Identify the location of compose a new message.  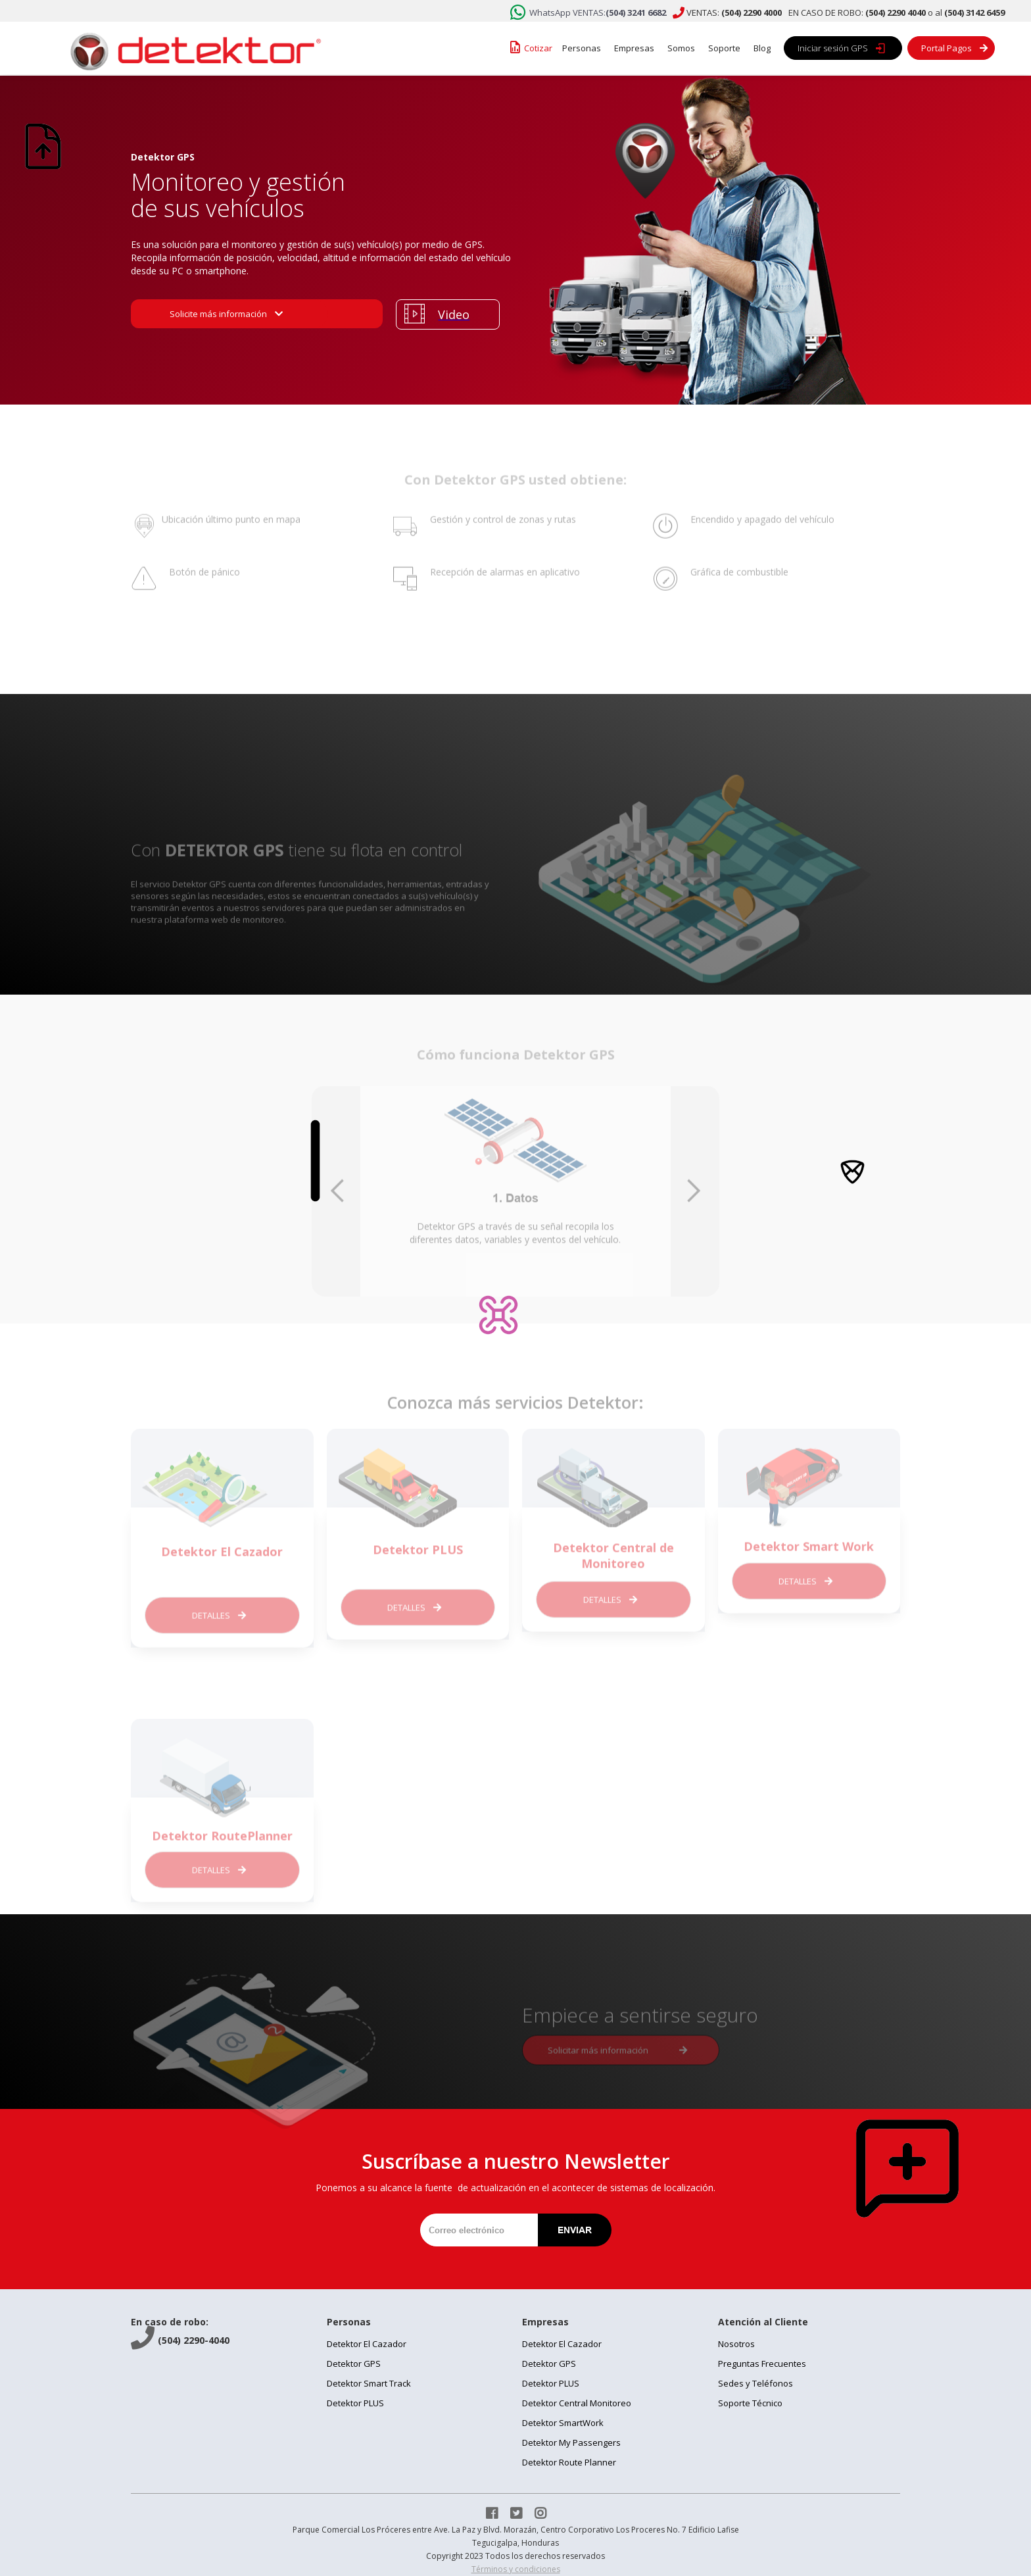
(907, 2166).